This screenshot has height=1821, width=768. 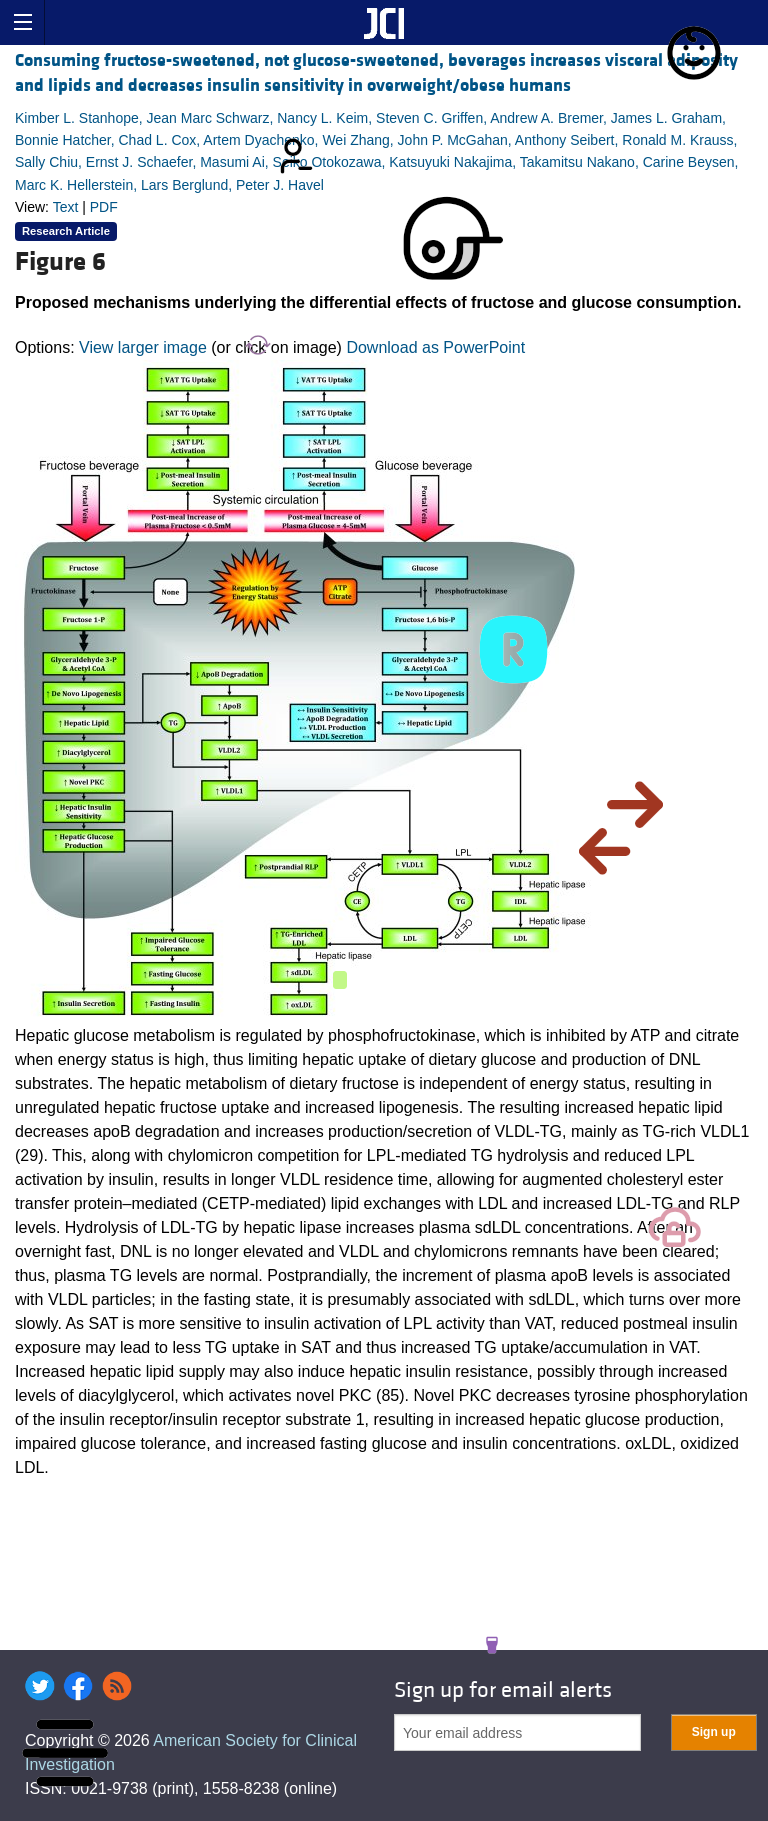 I want to click on view nearby bars or pubs, so click(x=492, y=1645).